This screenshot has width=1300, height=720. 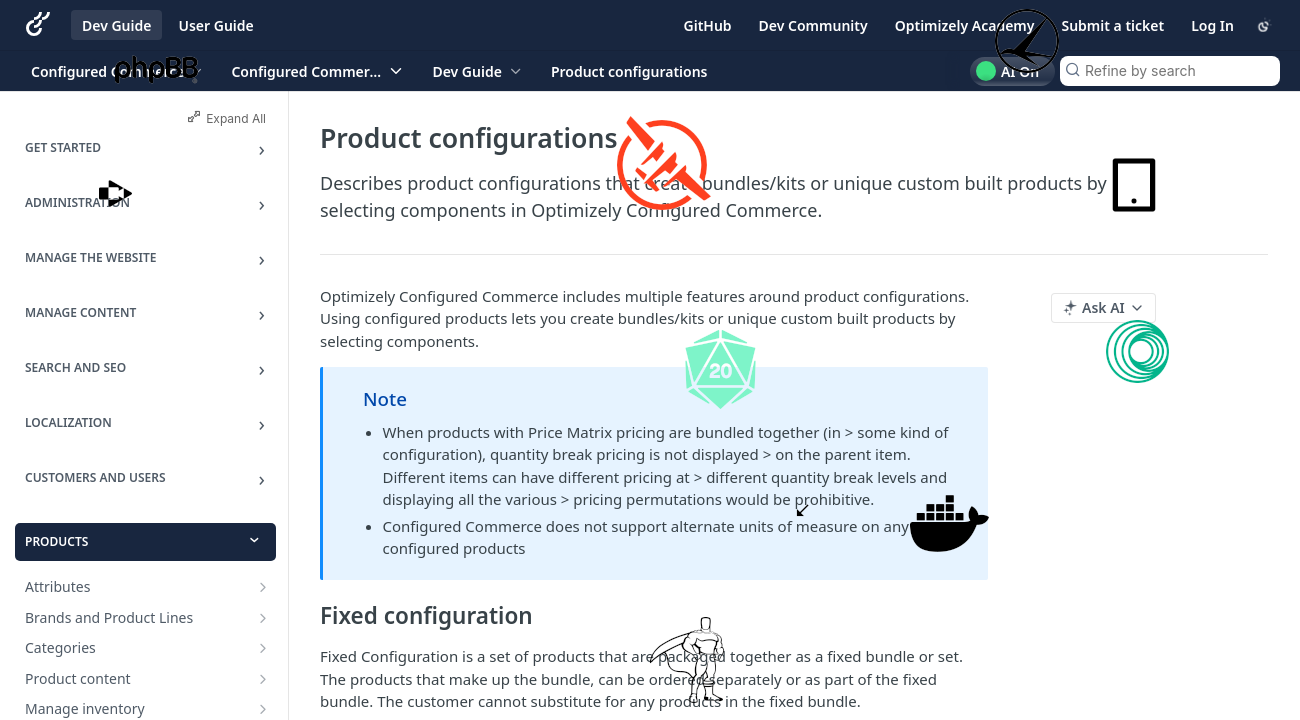 I want to click on open the Floatplane streaming platform, so click(x=664, y=163).